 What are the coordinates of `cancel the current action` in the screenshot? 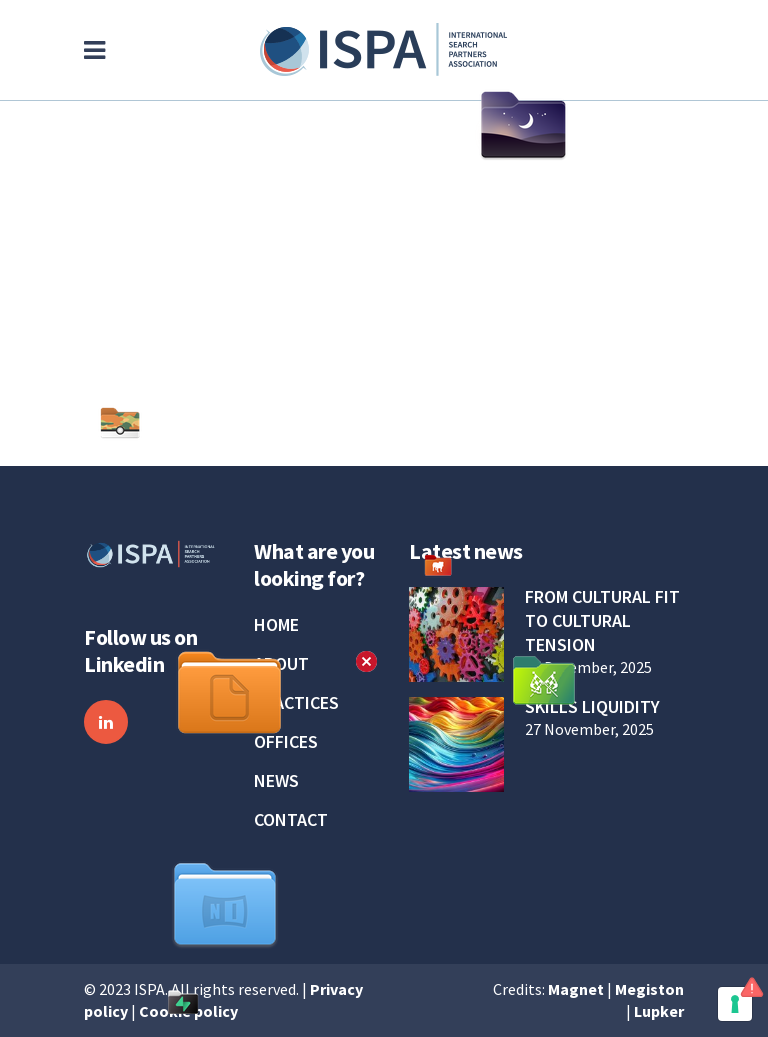 It's located at (366, 661).